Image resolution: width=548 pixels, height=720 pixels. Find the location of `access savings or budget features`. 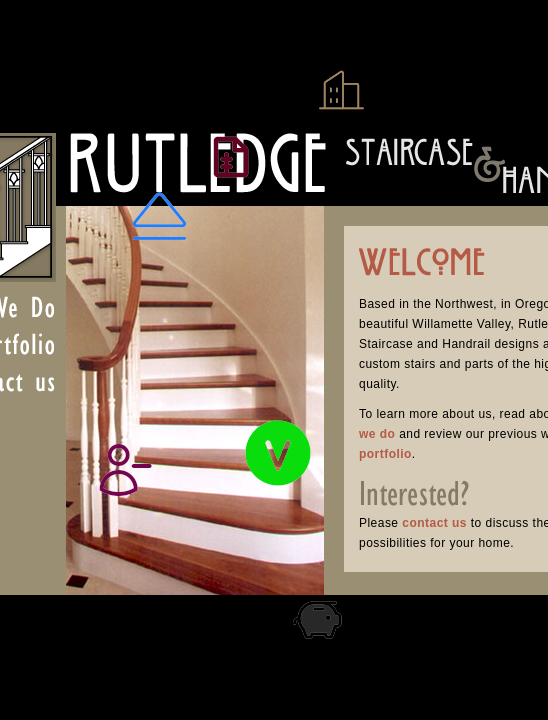

access savings or budget features is located at coordinates (318, 620).